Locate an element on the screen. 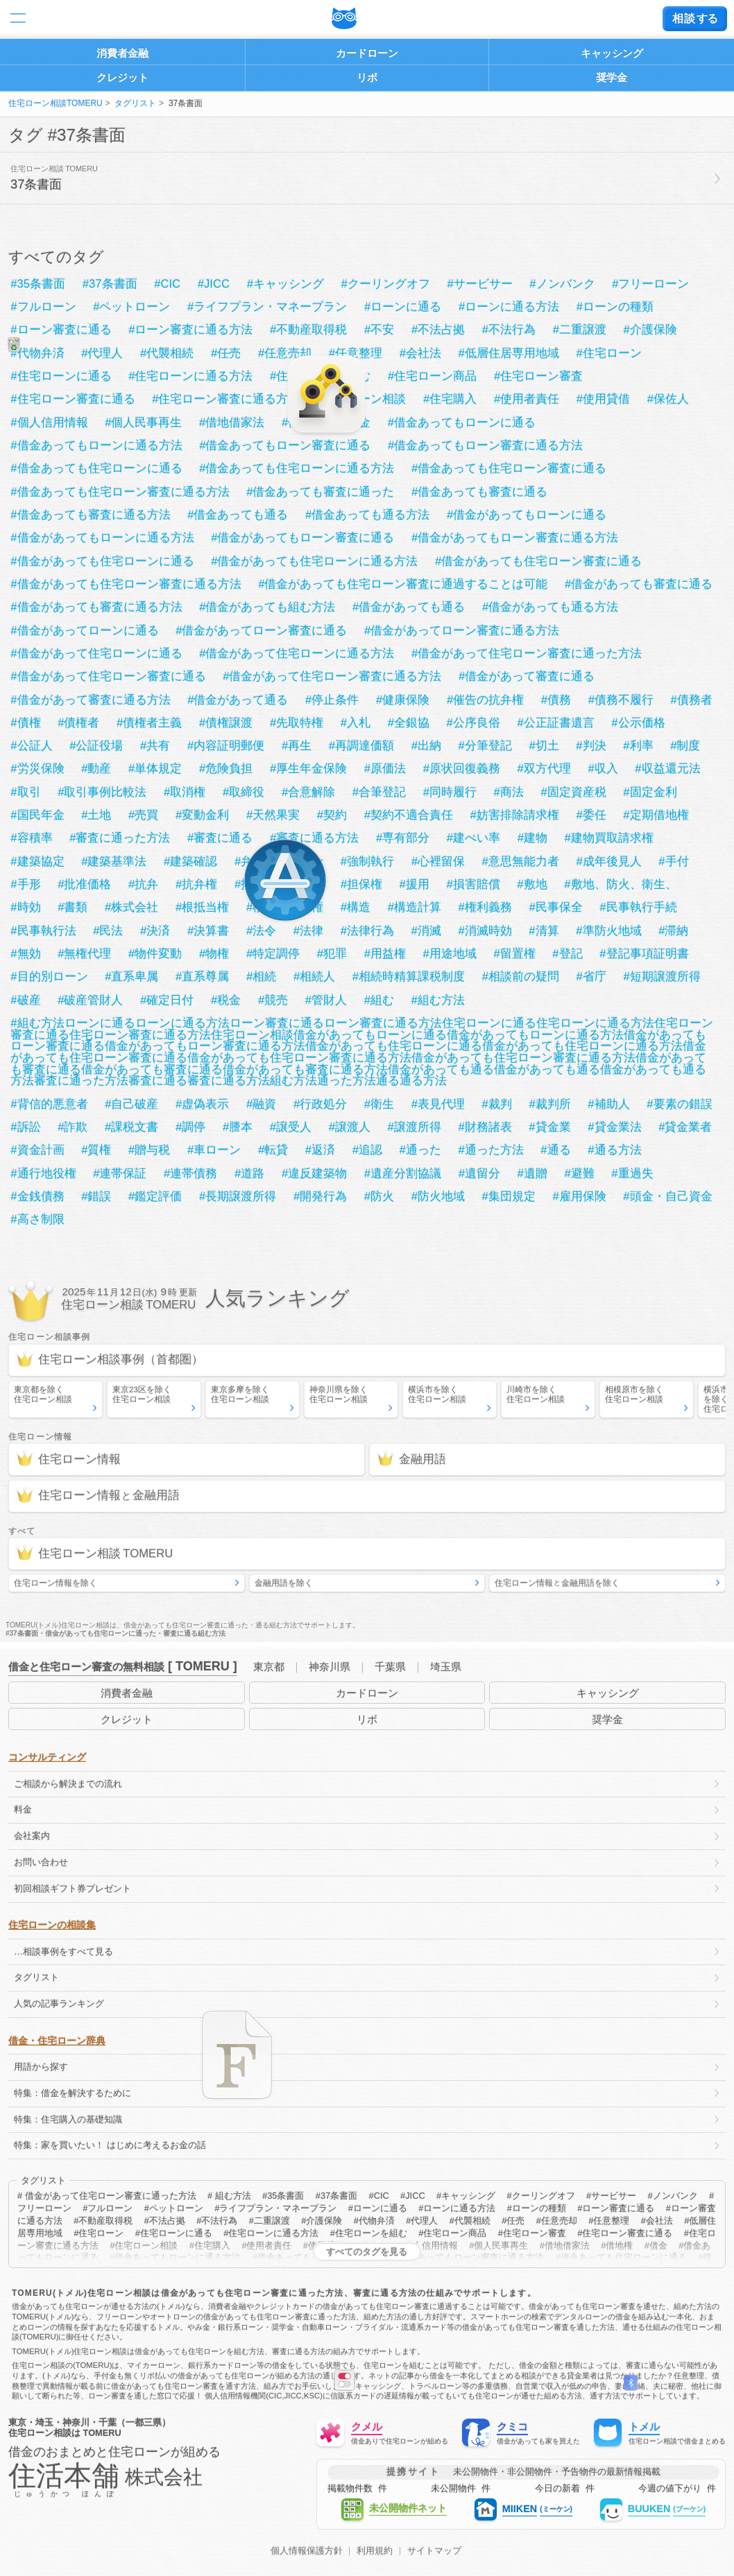  open software properties or driver settings is located at coordinates (285, 880).